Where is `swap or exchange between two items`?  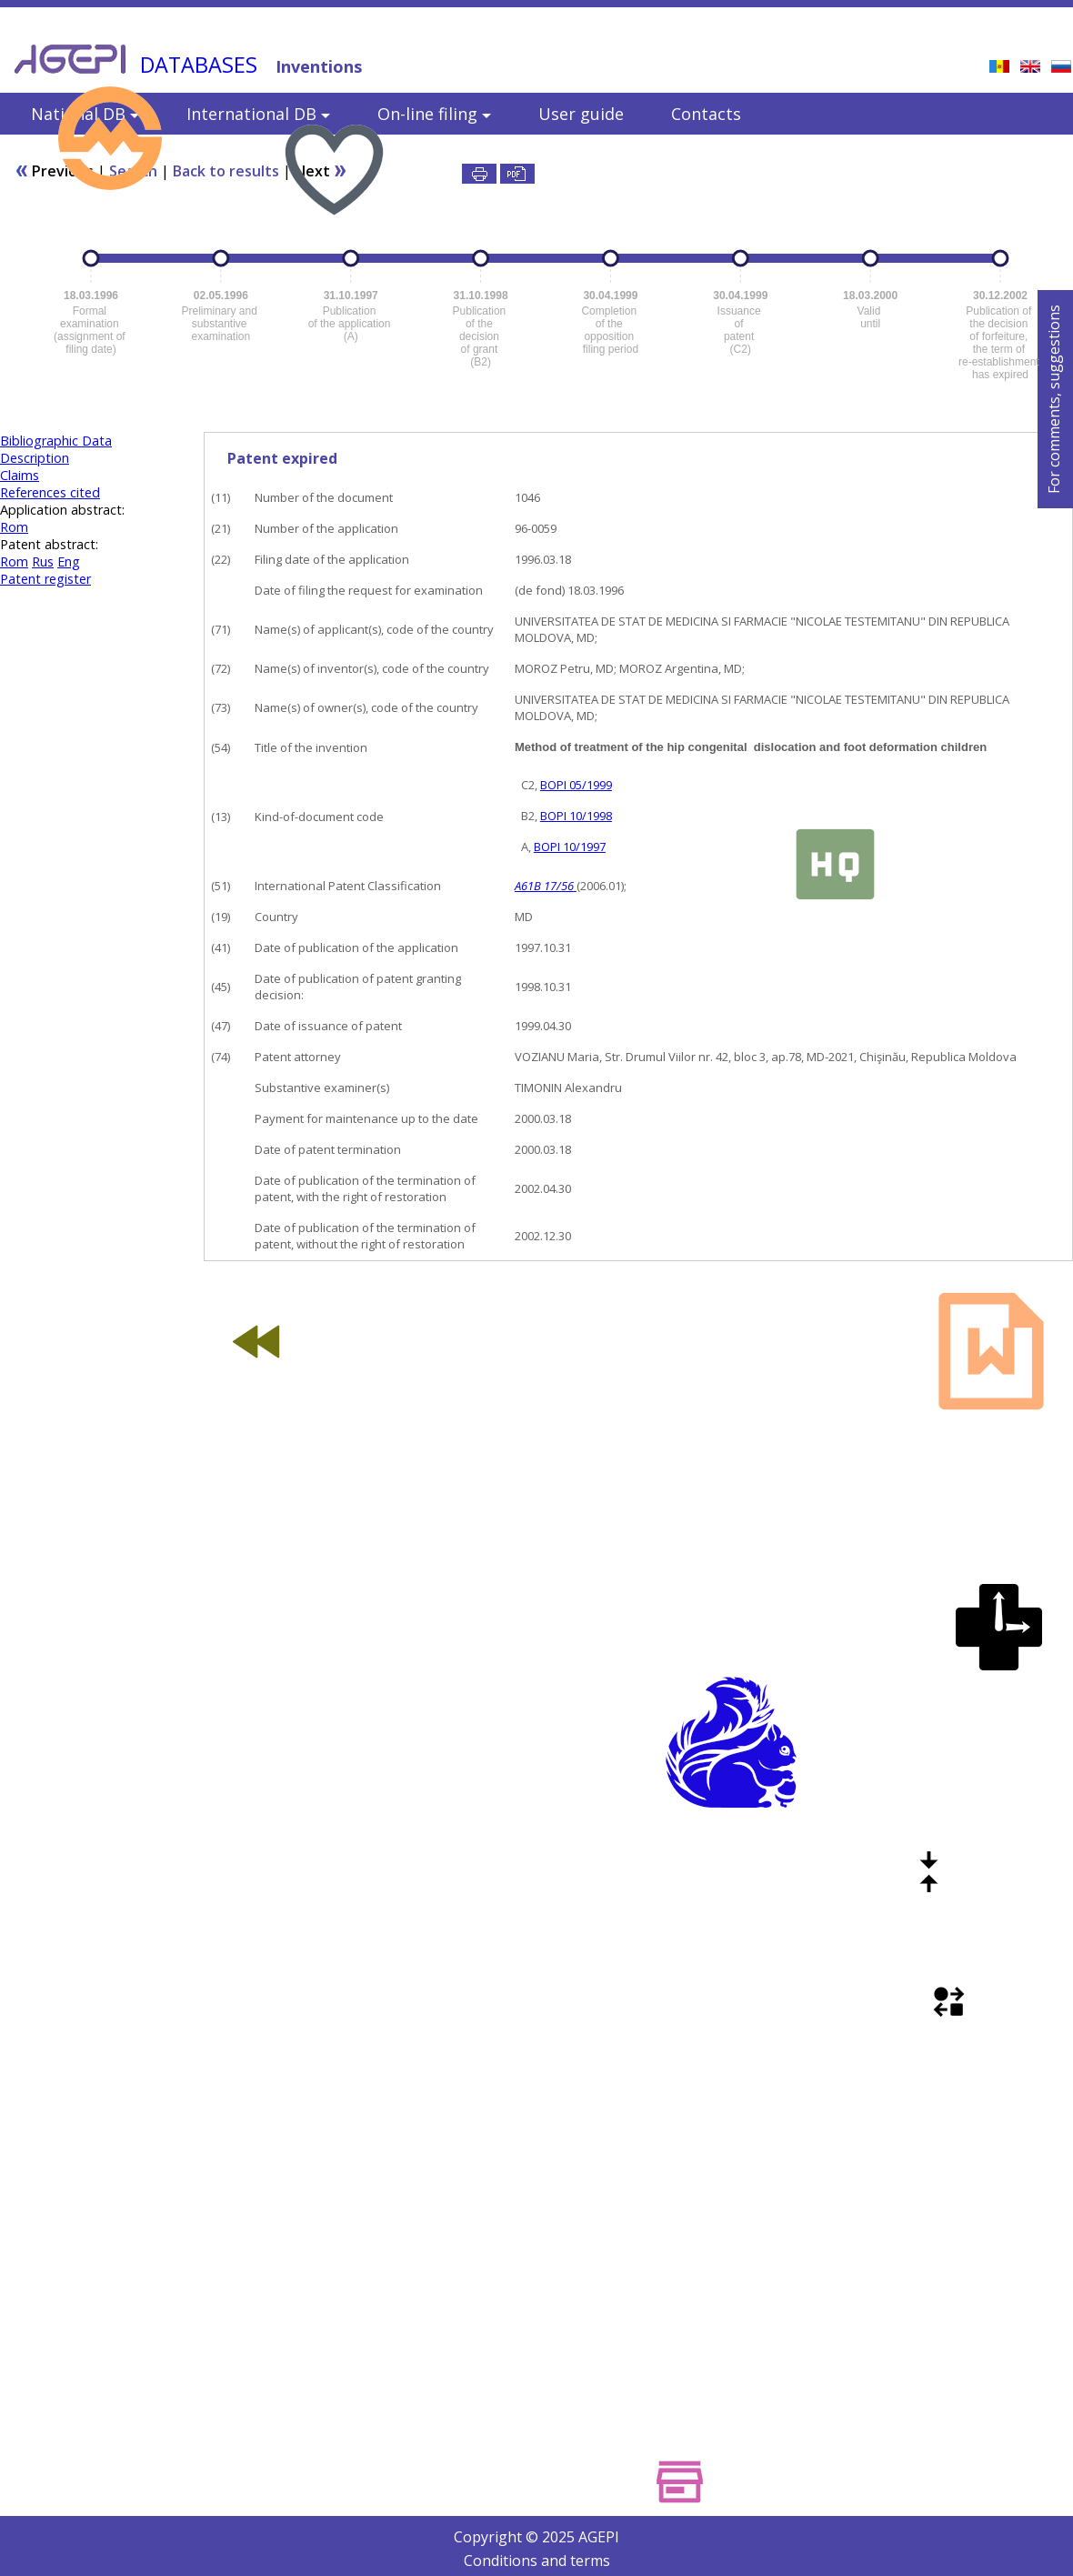
swap or exchange between two items is located at coordinates (948, 2001).